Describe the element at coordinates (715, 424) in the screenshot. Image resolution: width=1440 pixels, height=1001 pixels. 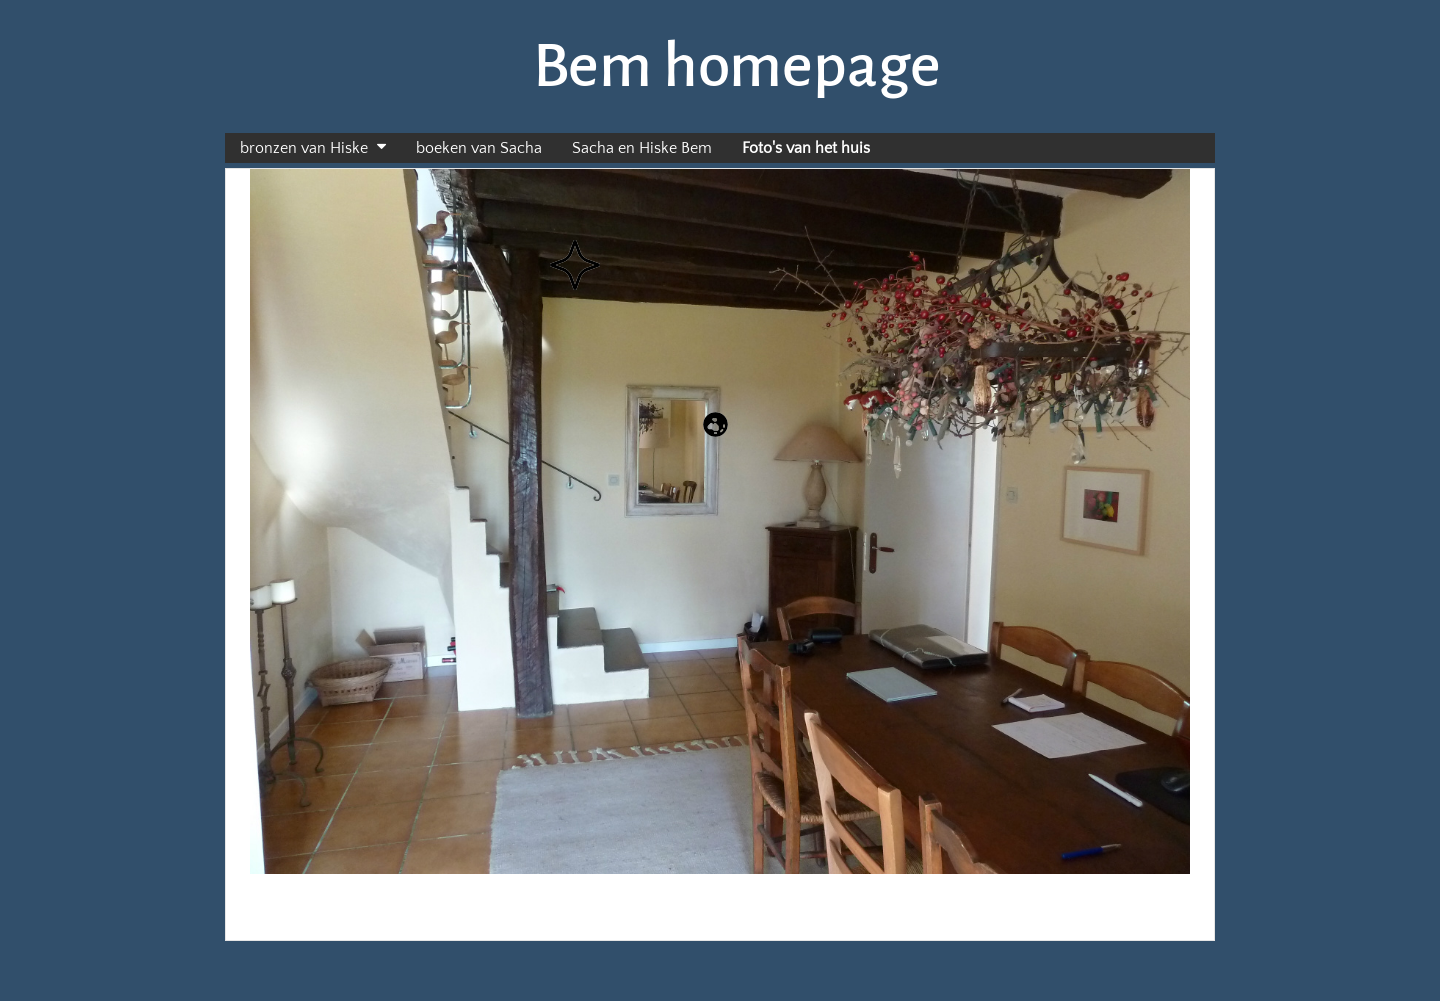
I see `select oceania or australia/pacific region` at that location.